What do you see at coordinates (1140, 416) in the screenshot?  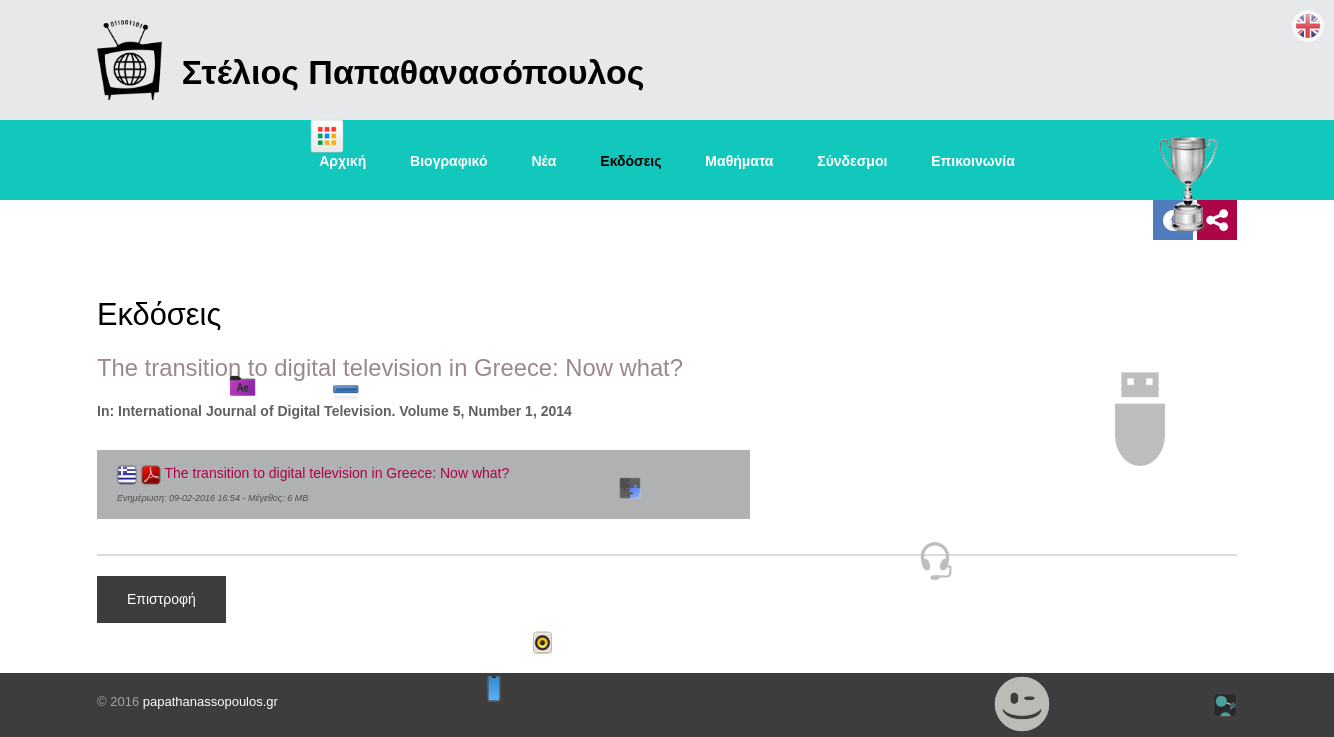 I see `removable storage device connected` at bounding box center [1140, 416].